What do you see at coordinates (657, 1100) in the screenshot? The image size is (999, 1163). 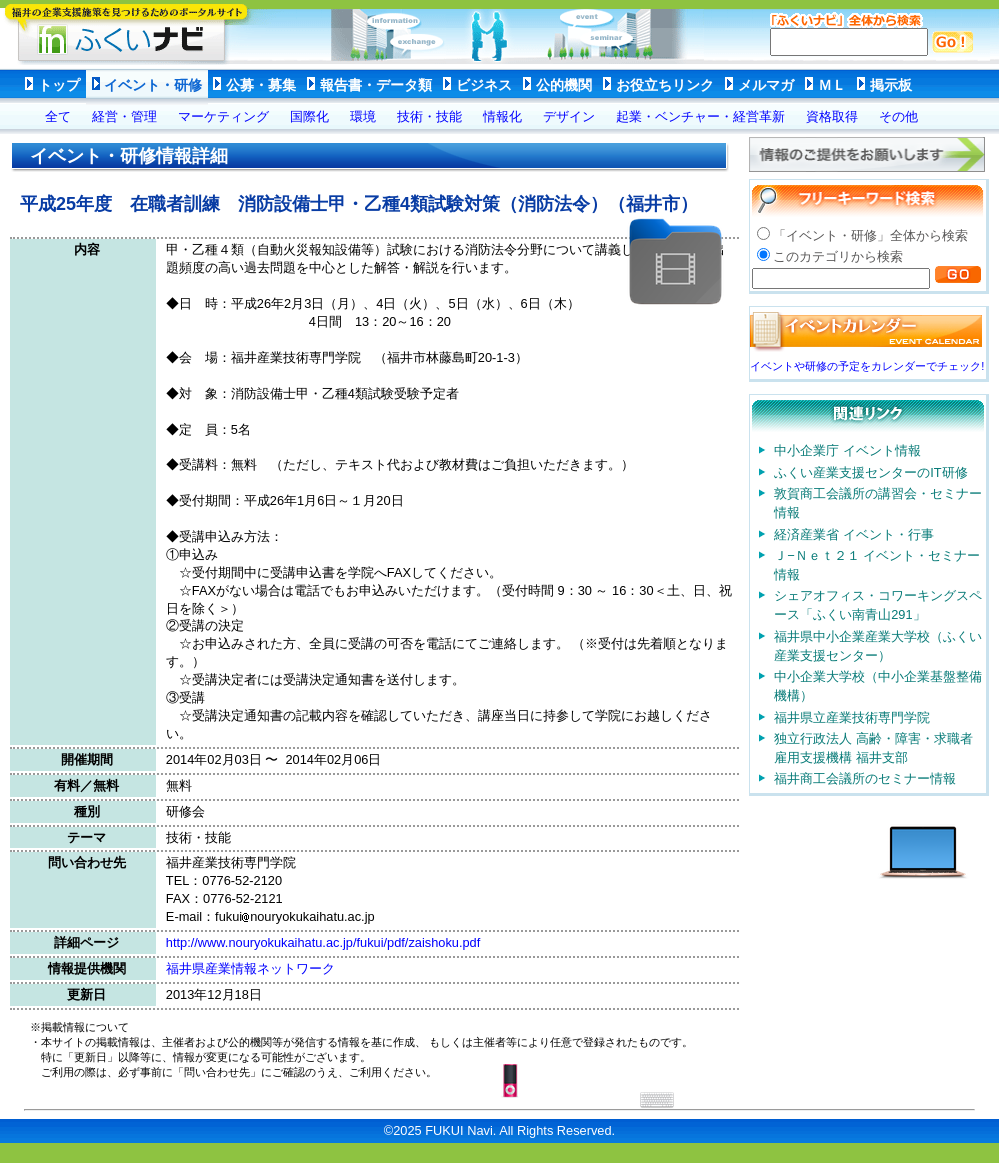 I see `indicates keyboard is connected` at bounding box center [657, 1100].